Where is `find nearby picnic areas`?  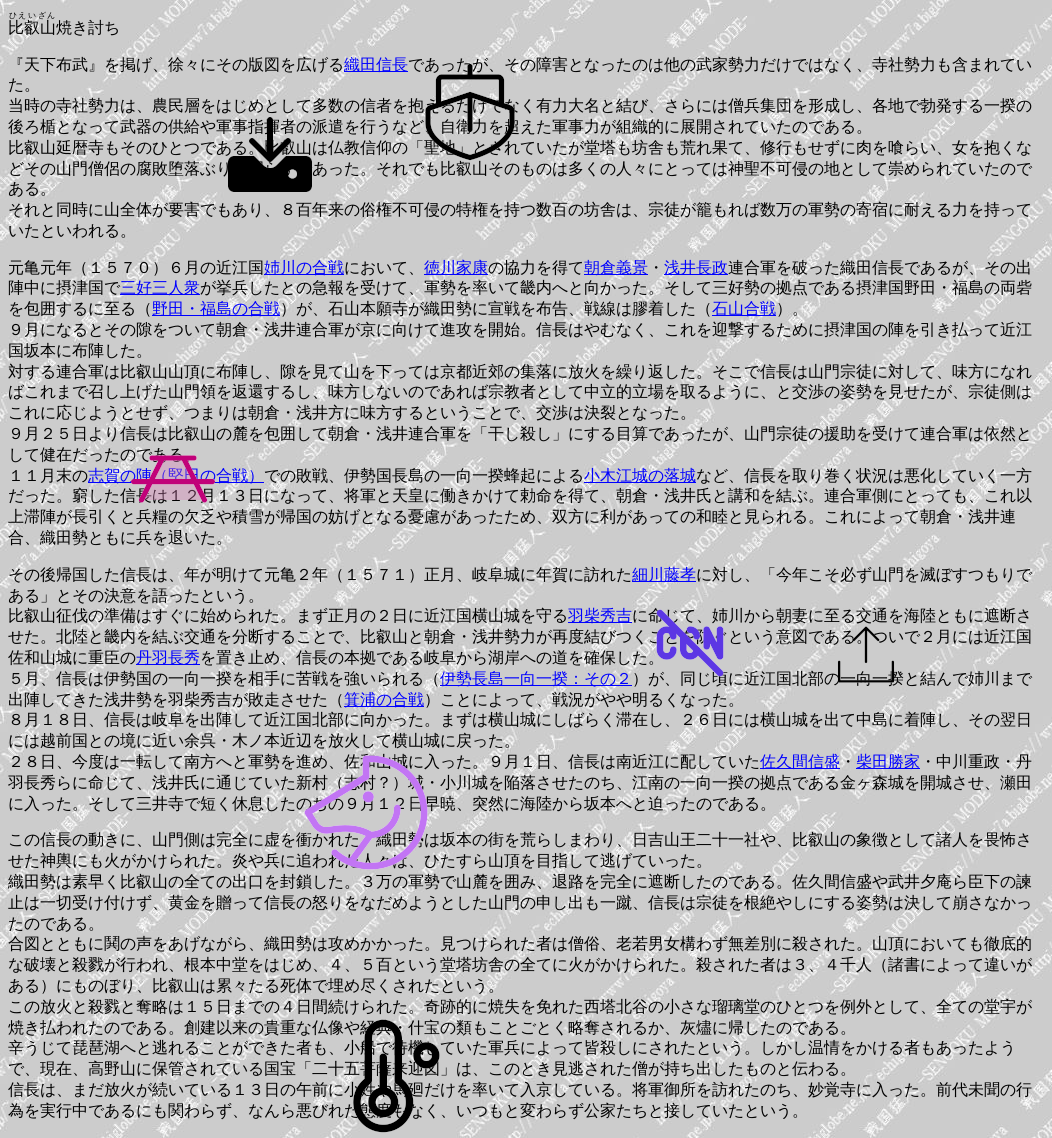
find nearby picnic areas is located at coordinates (173, 479).